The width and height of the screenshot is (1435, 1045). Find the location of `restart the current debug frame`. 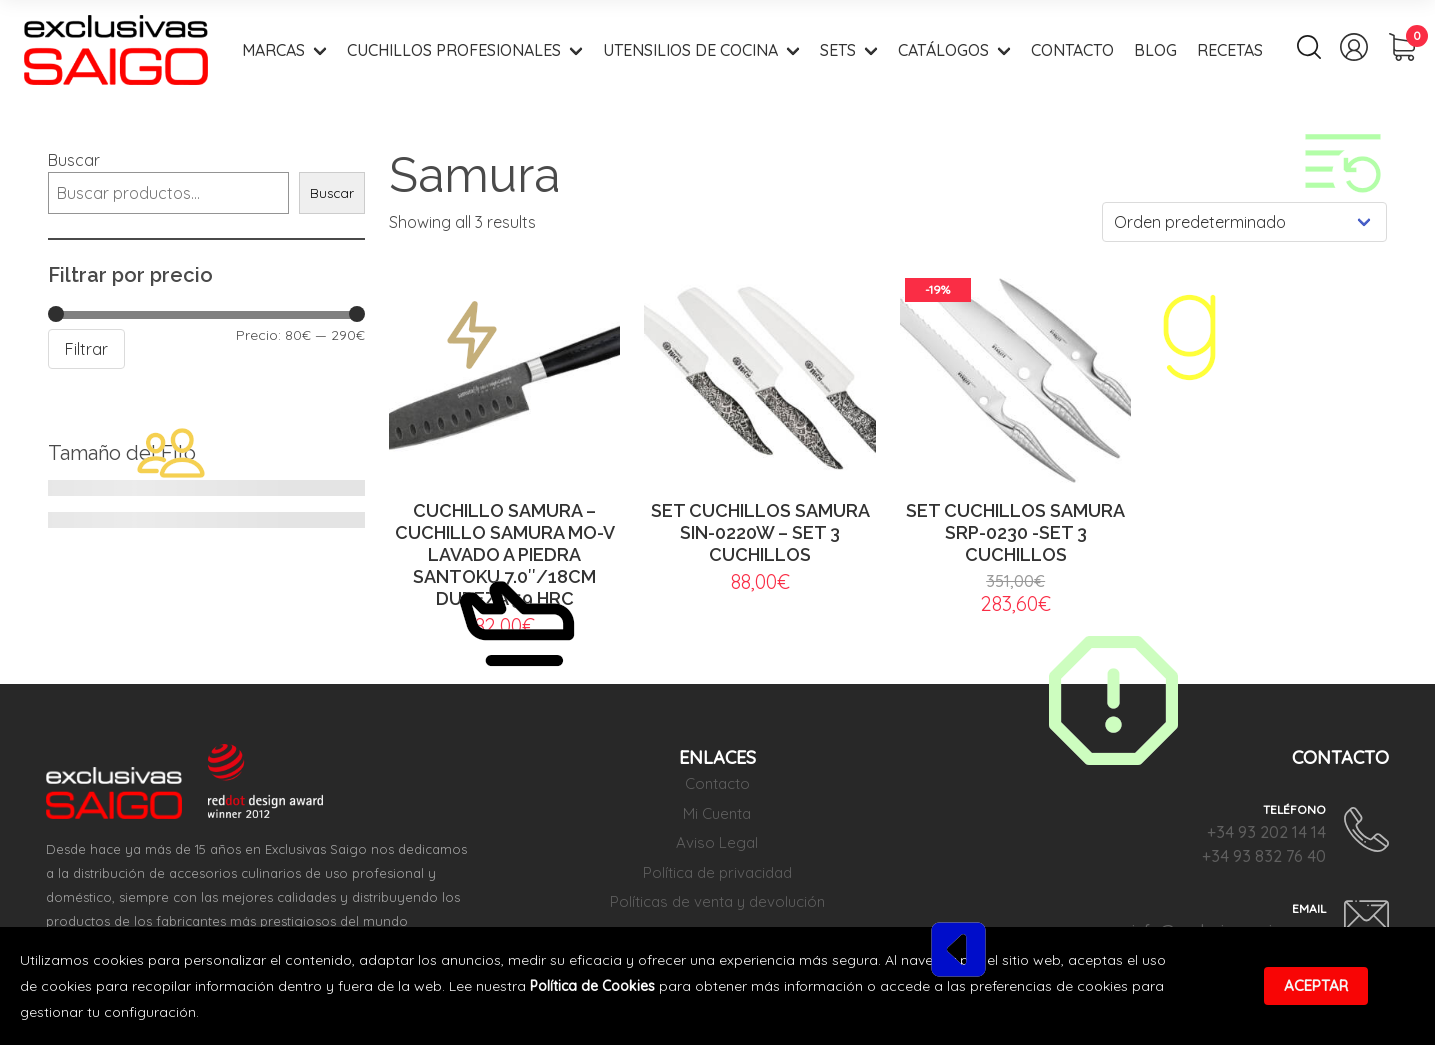

restart the current debug frame is located at coordinates (1343, 161).